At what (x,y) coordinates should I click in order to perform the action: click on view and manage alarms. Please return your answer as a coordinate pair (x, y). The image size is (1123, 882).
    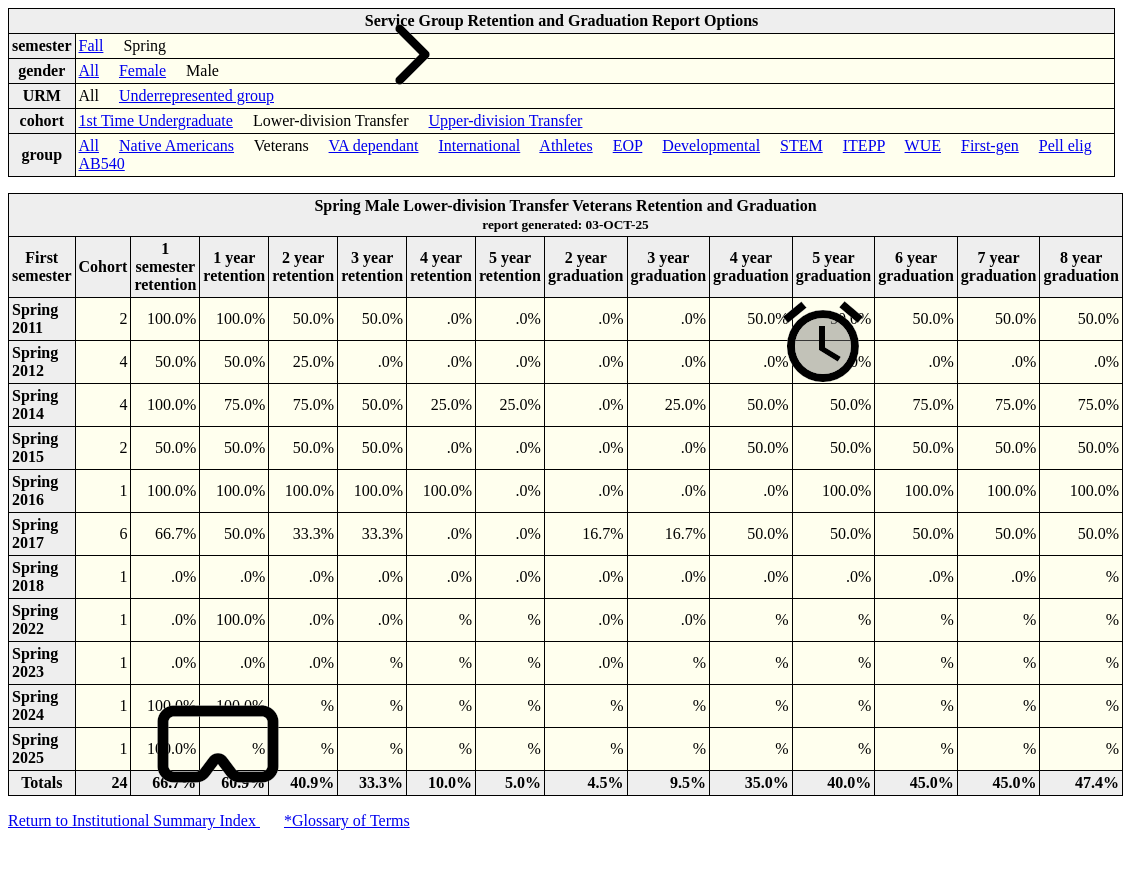
    Looking at the image, I should click on (823, 342).